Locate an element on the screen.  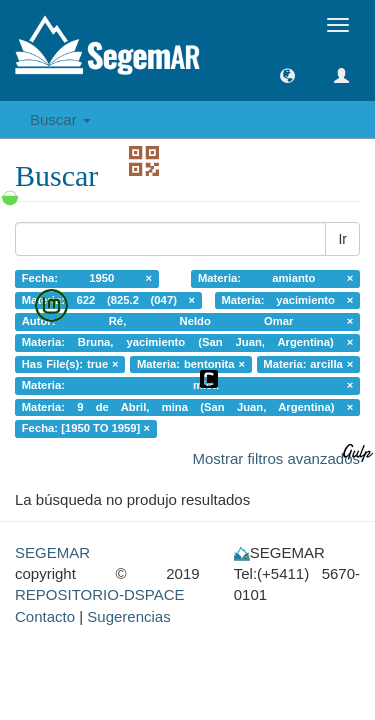
gulp.js task runner logo is located at coordinates (358, 453).